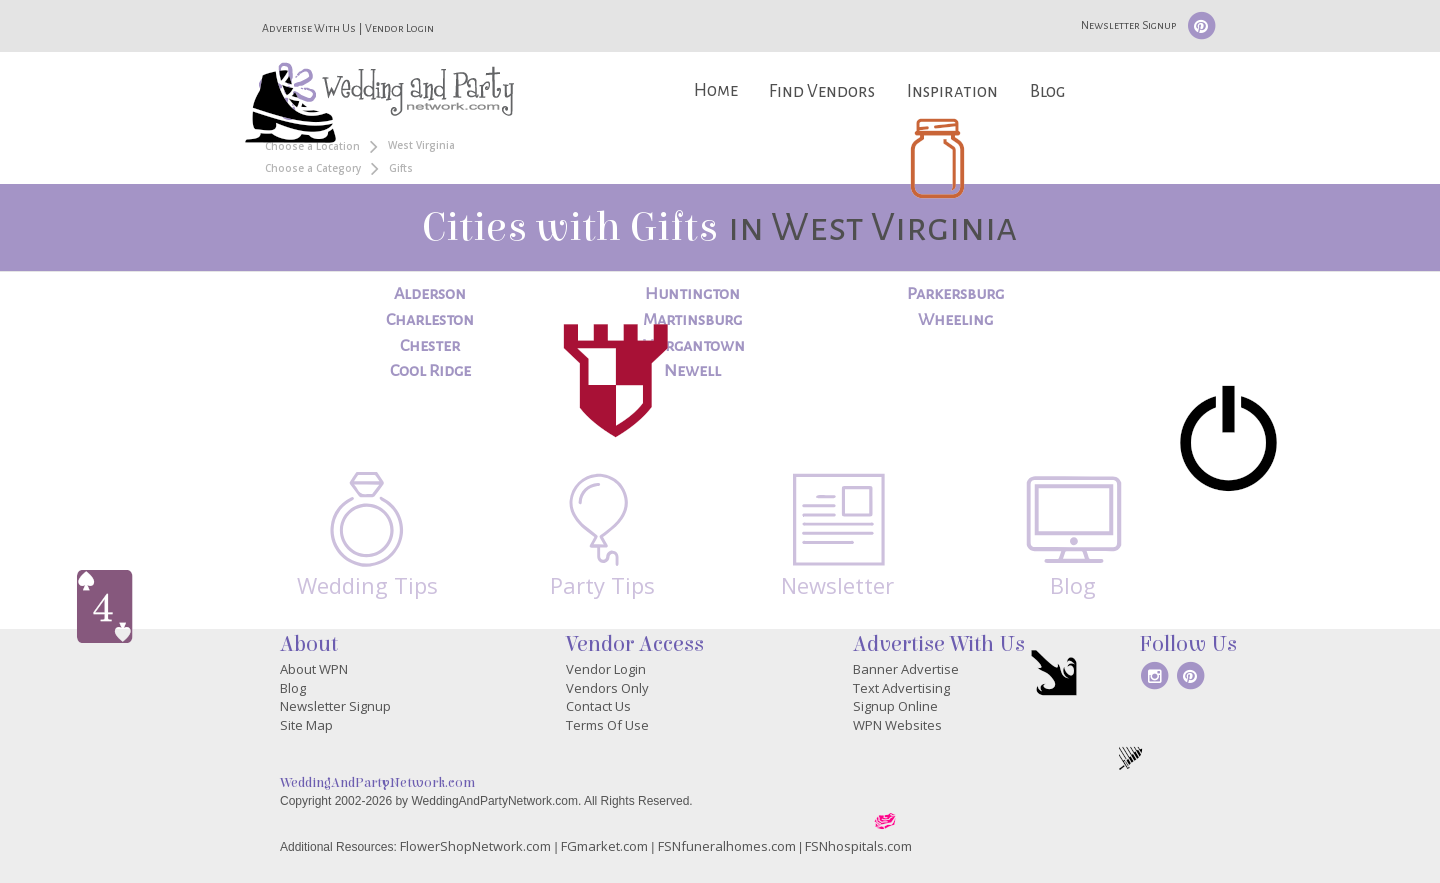  I want to click on indicates seafood or shellfish category, so click(885, 821).